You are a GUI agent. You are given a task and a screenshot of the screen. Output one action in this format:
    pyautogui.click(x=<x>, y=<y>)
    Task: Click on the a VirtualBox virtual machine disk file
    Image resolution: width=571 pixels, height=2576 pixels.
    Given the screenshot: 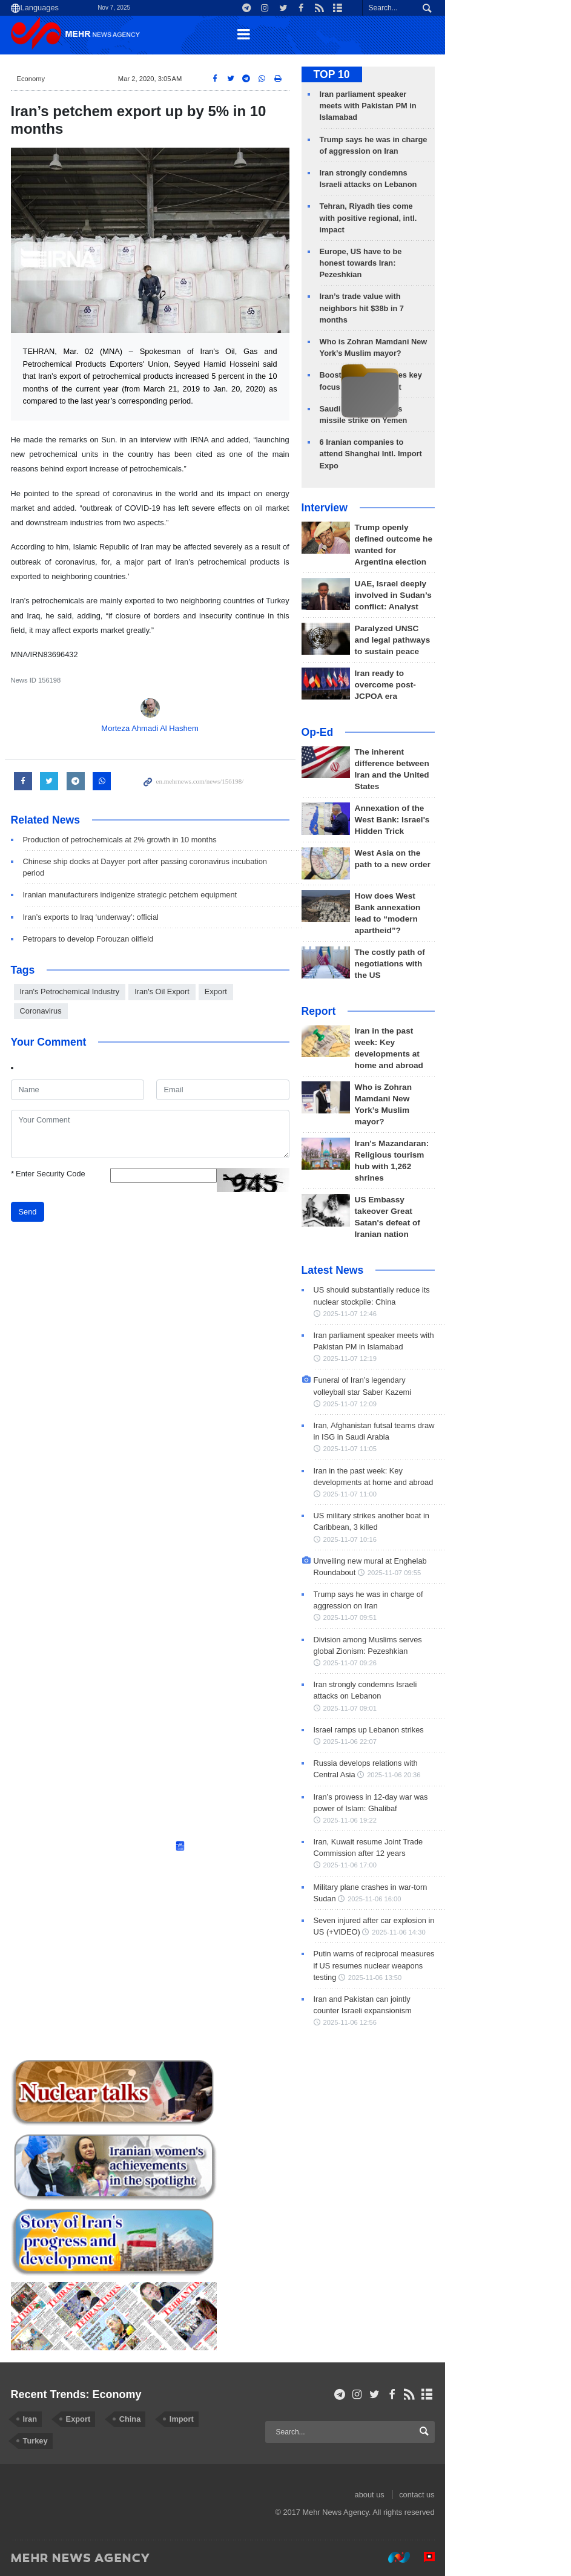 What is the action you would take?
    pyautogui.click(x=180, y=1846)
    